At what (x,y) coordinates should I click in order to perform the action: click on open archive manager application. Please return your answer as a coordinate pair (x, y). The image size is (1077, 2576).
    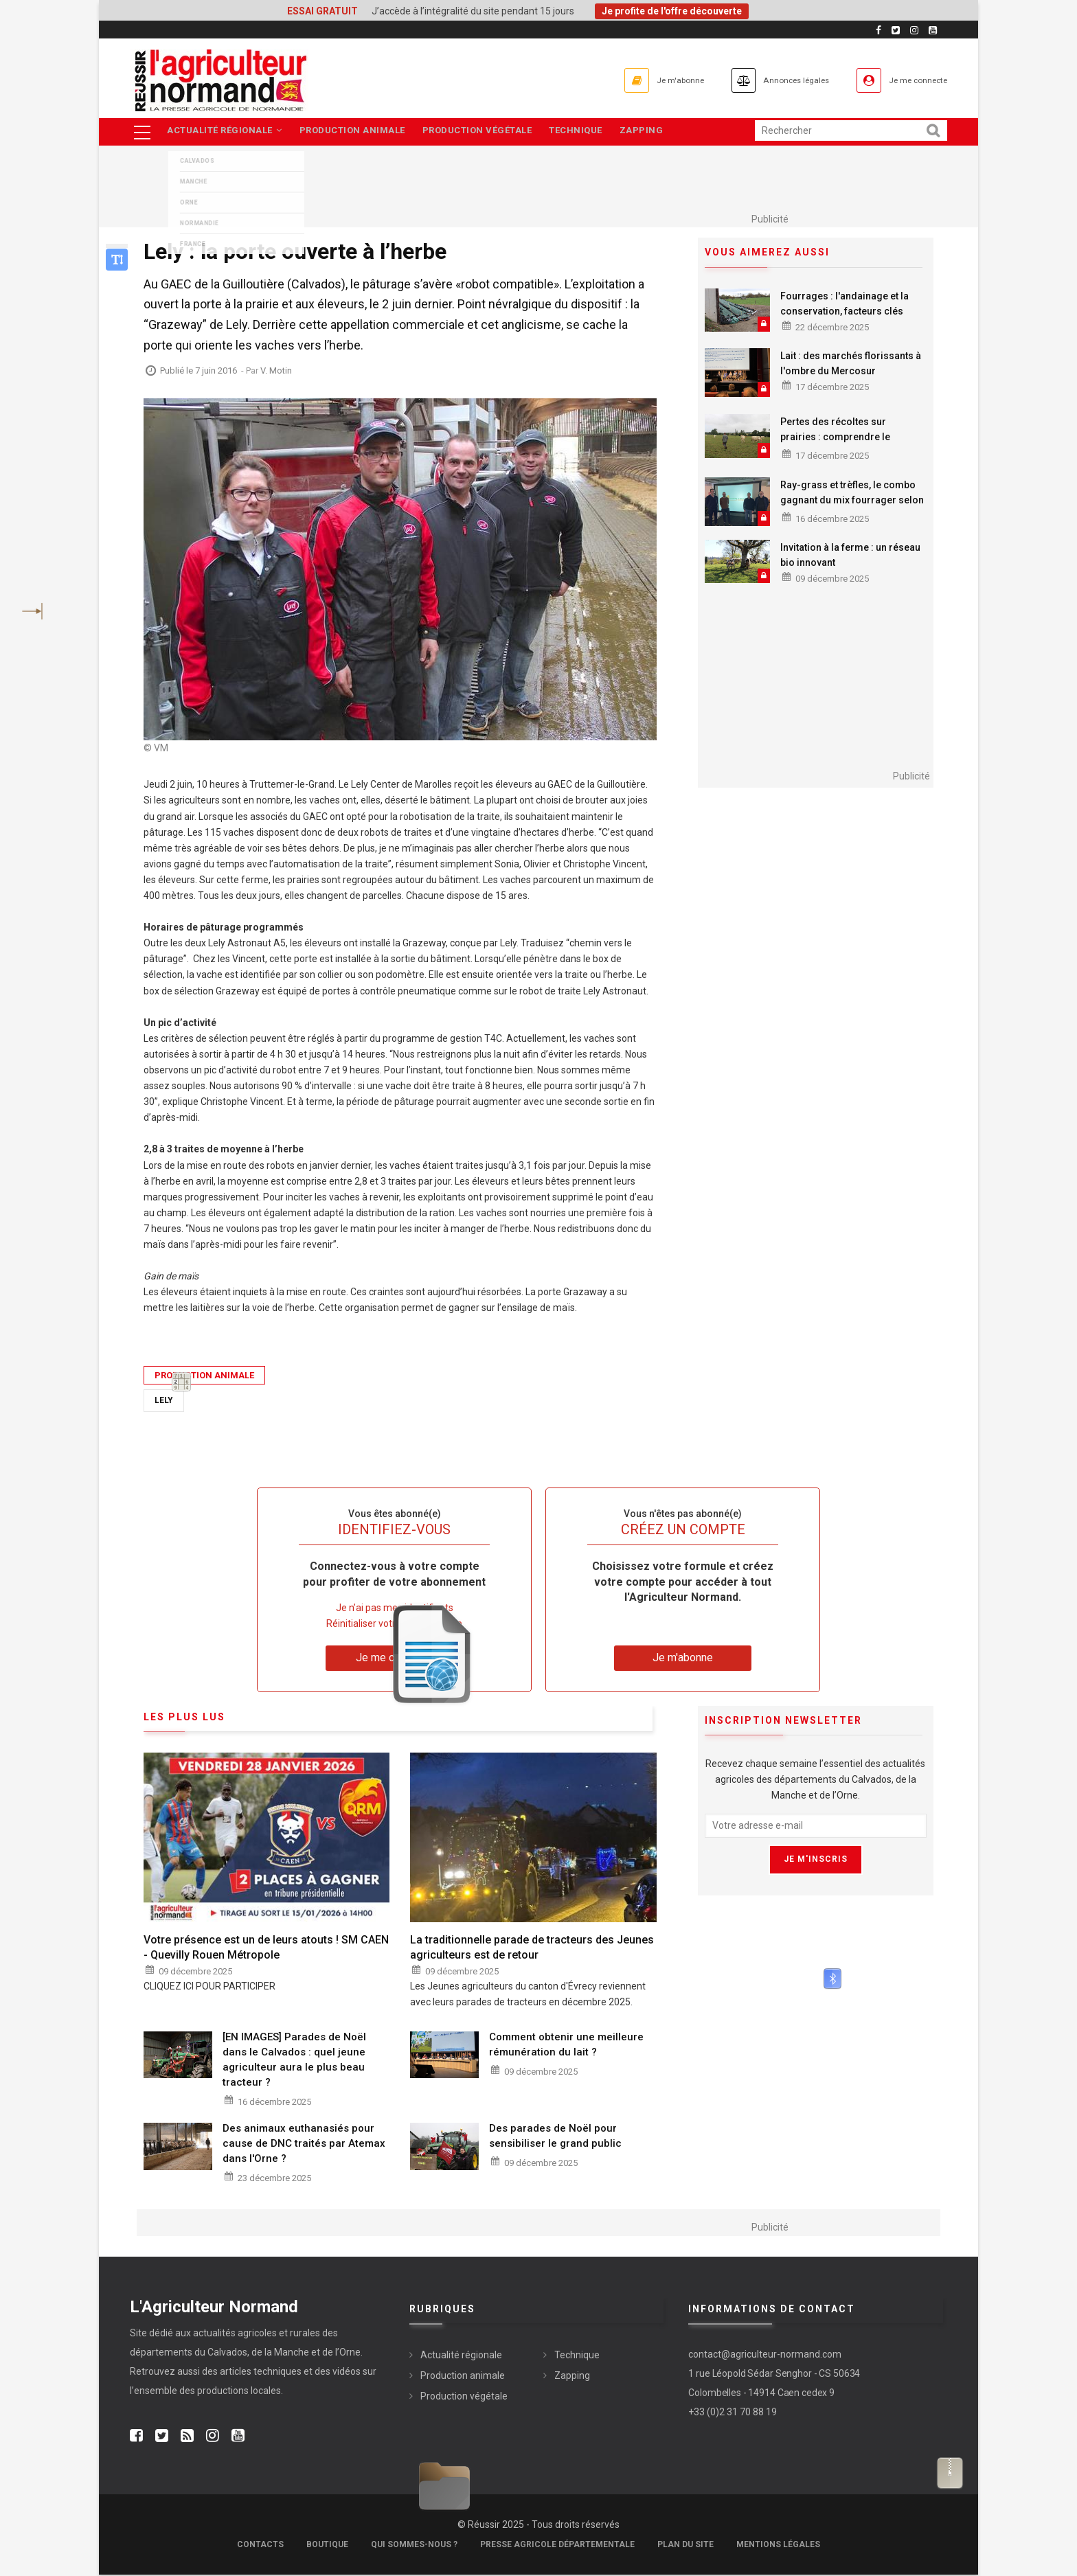
    Looking at the image, I should click on (950, 2473).